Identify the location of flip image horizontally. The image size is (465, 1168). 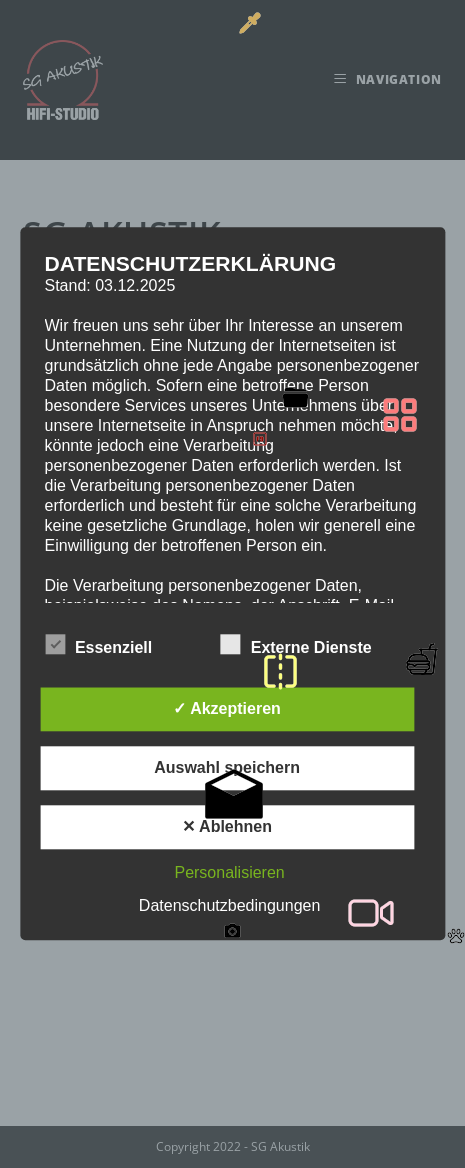
(280, 671).